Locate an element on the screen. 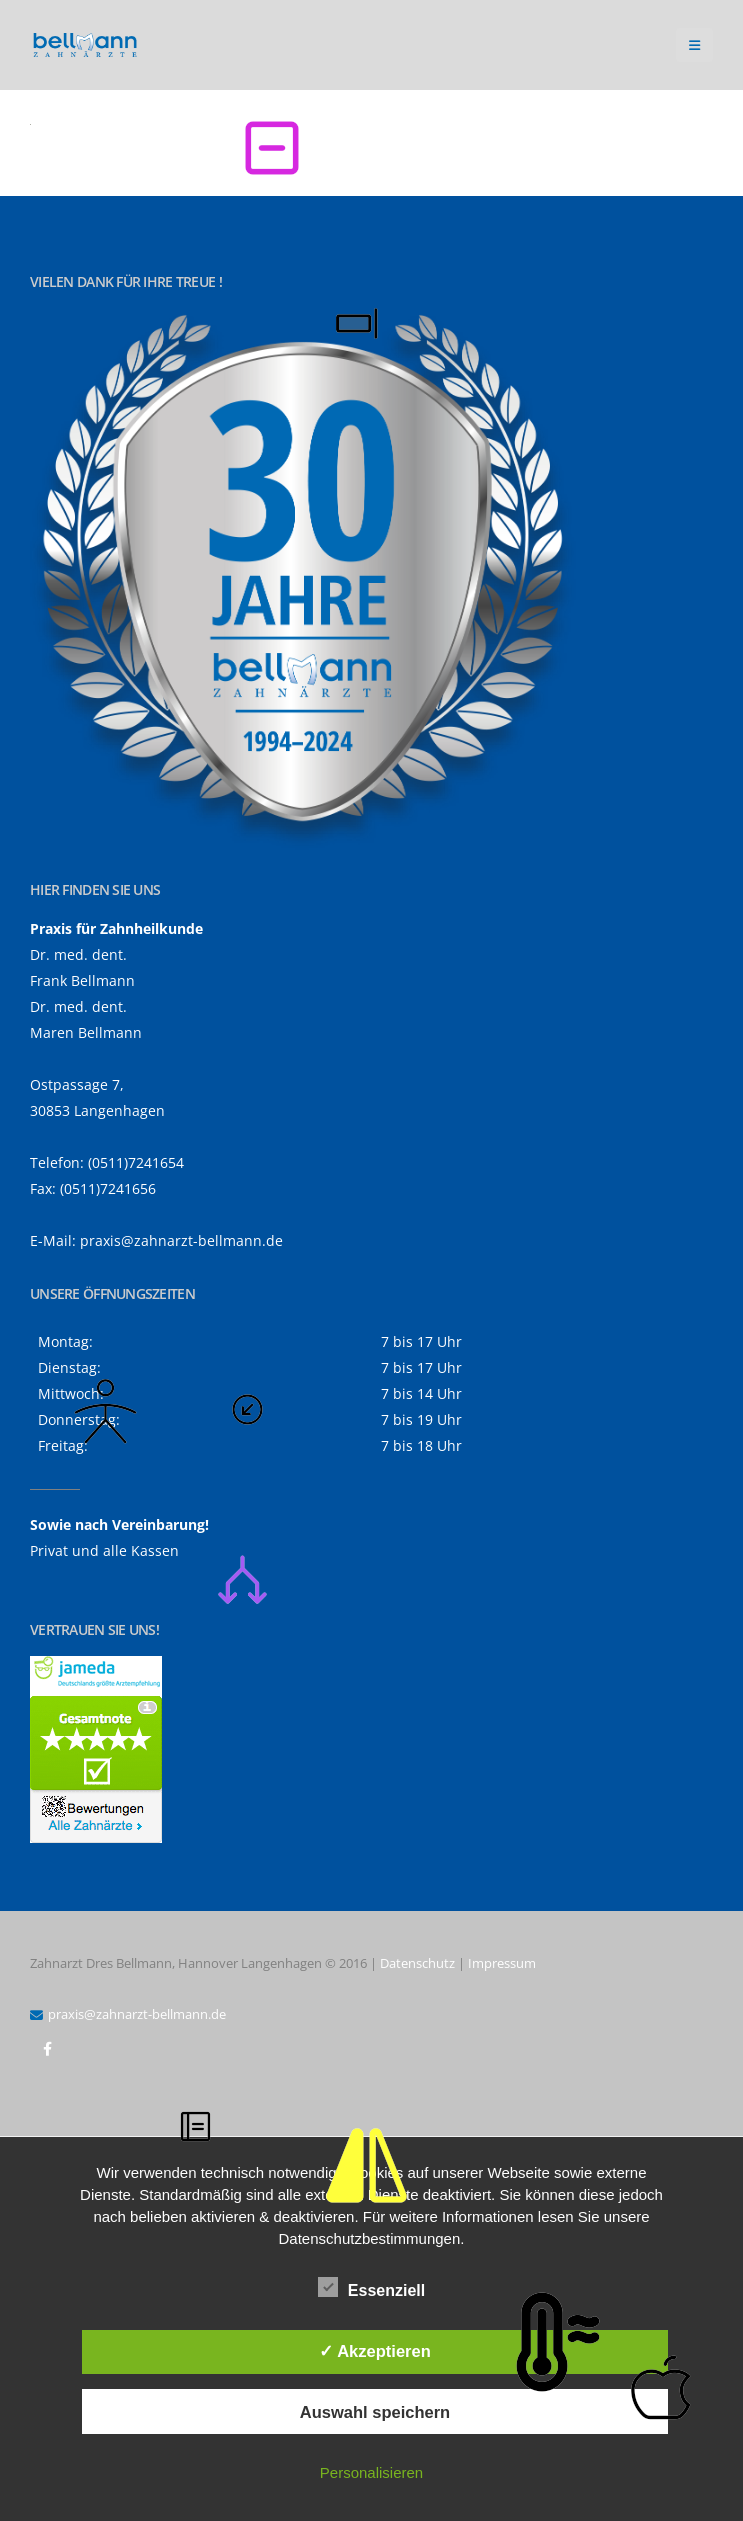 The image size is (743, 2521). indicates high temperature or heat warning is located at coordinates (550, 2342).